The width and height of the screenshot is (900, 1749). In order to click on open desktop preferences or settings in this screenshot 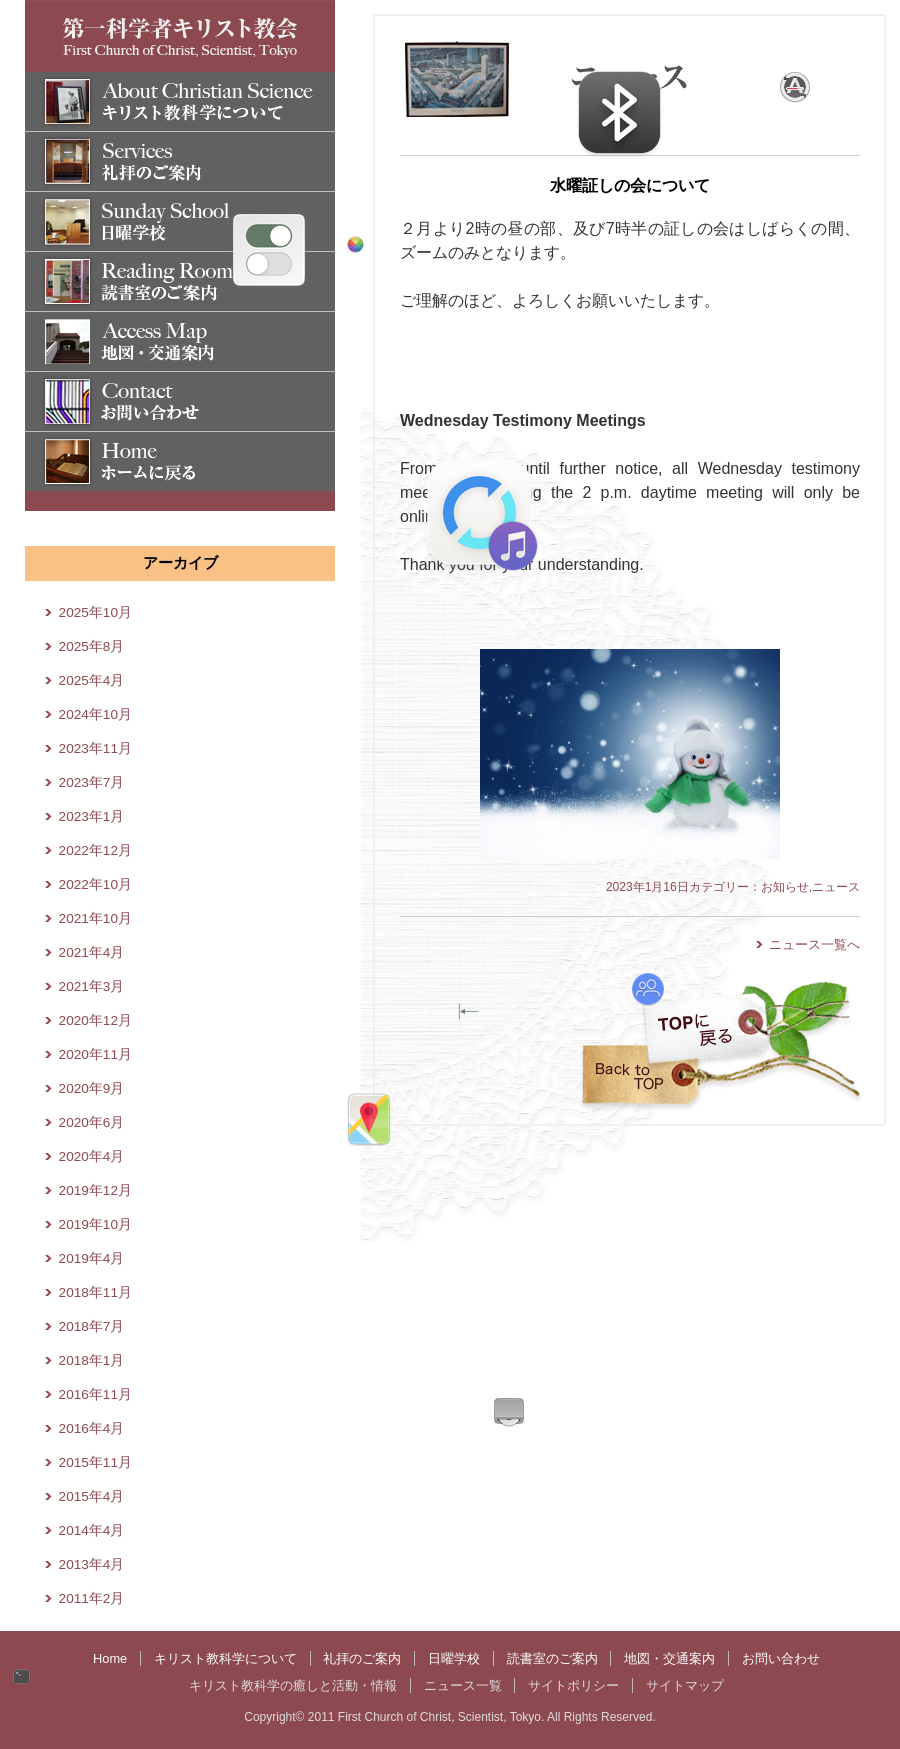, I will do `click(269, 250)`.